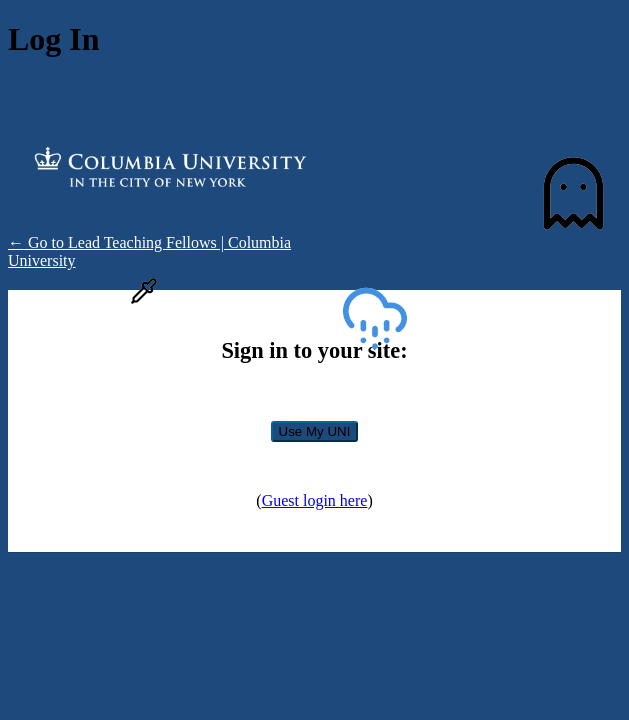  I want to click on indicates hail weather conditions, so click(375, 317).